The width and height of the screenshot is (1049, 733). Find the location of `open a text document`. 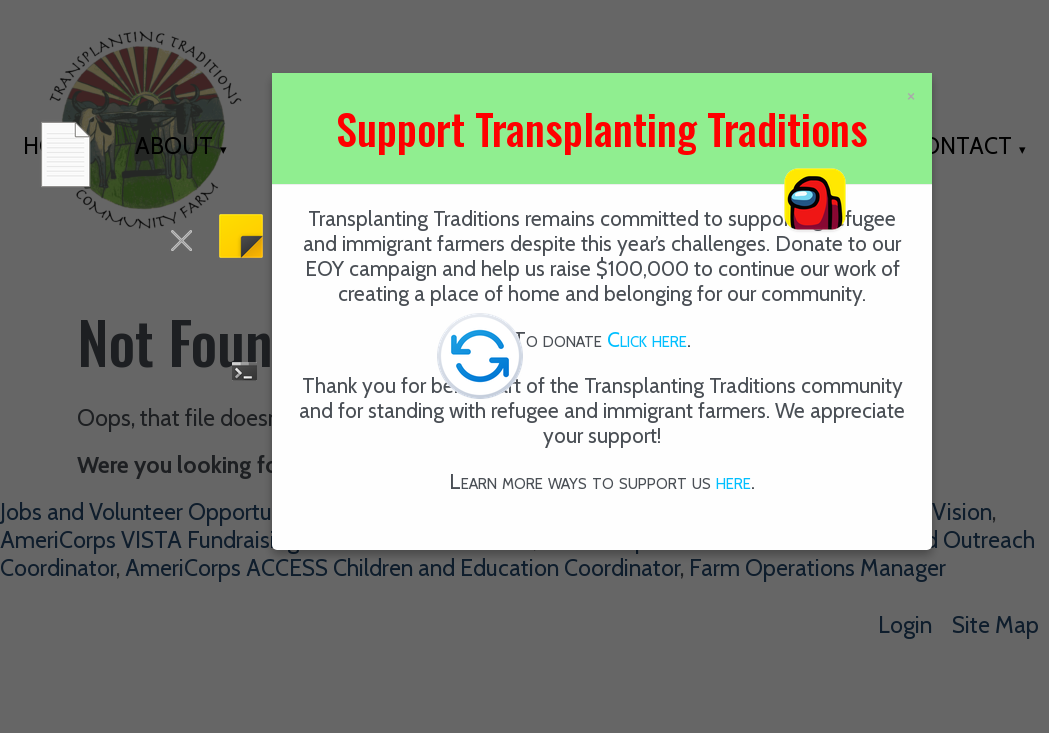

open a text document is located at coordinates (65, 154).